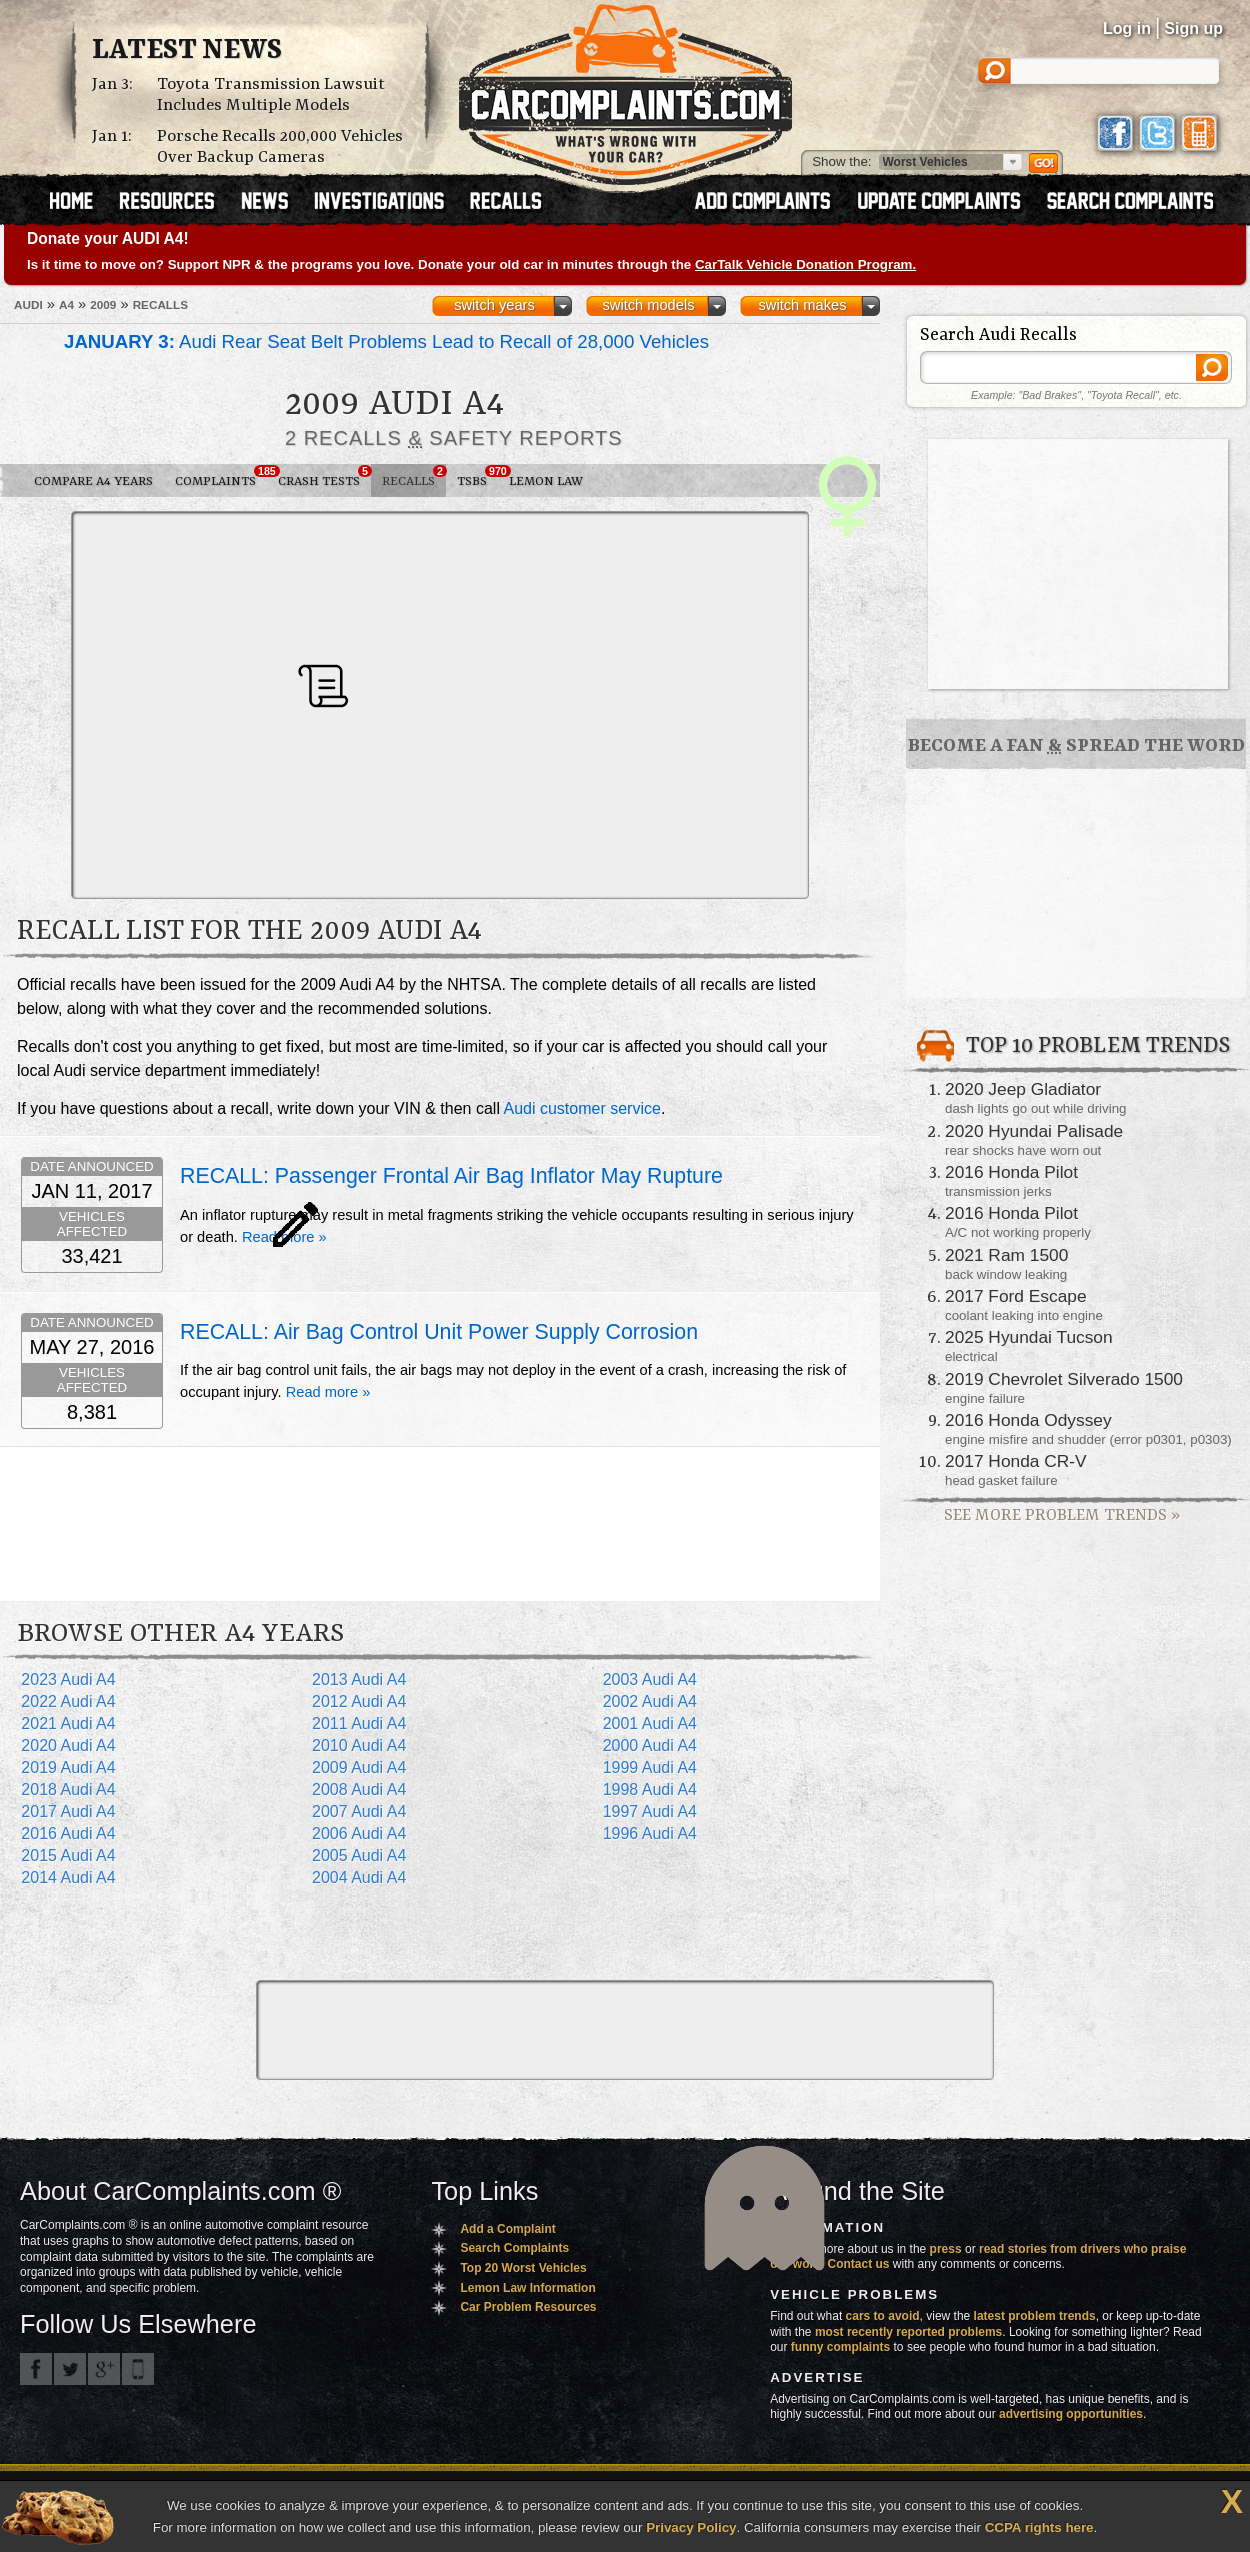 The image size is (1250, 2552). Describe the element at coordinates (325, 686) in the screenshot. I see `view terms and conditions or legal documents` at that location.